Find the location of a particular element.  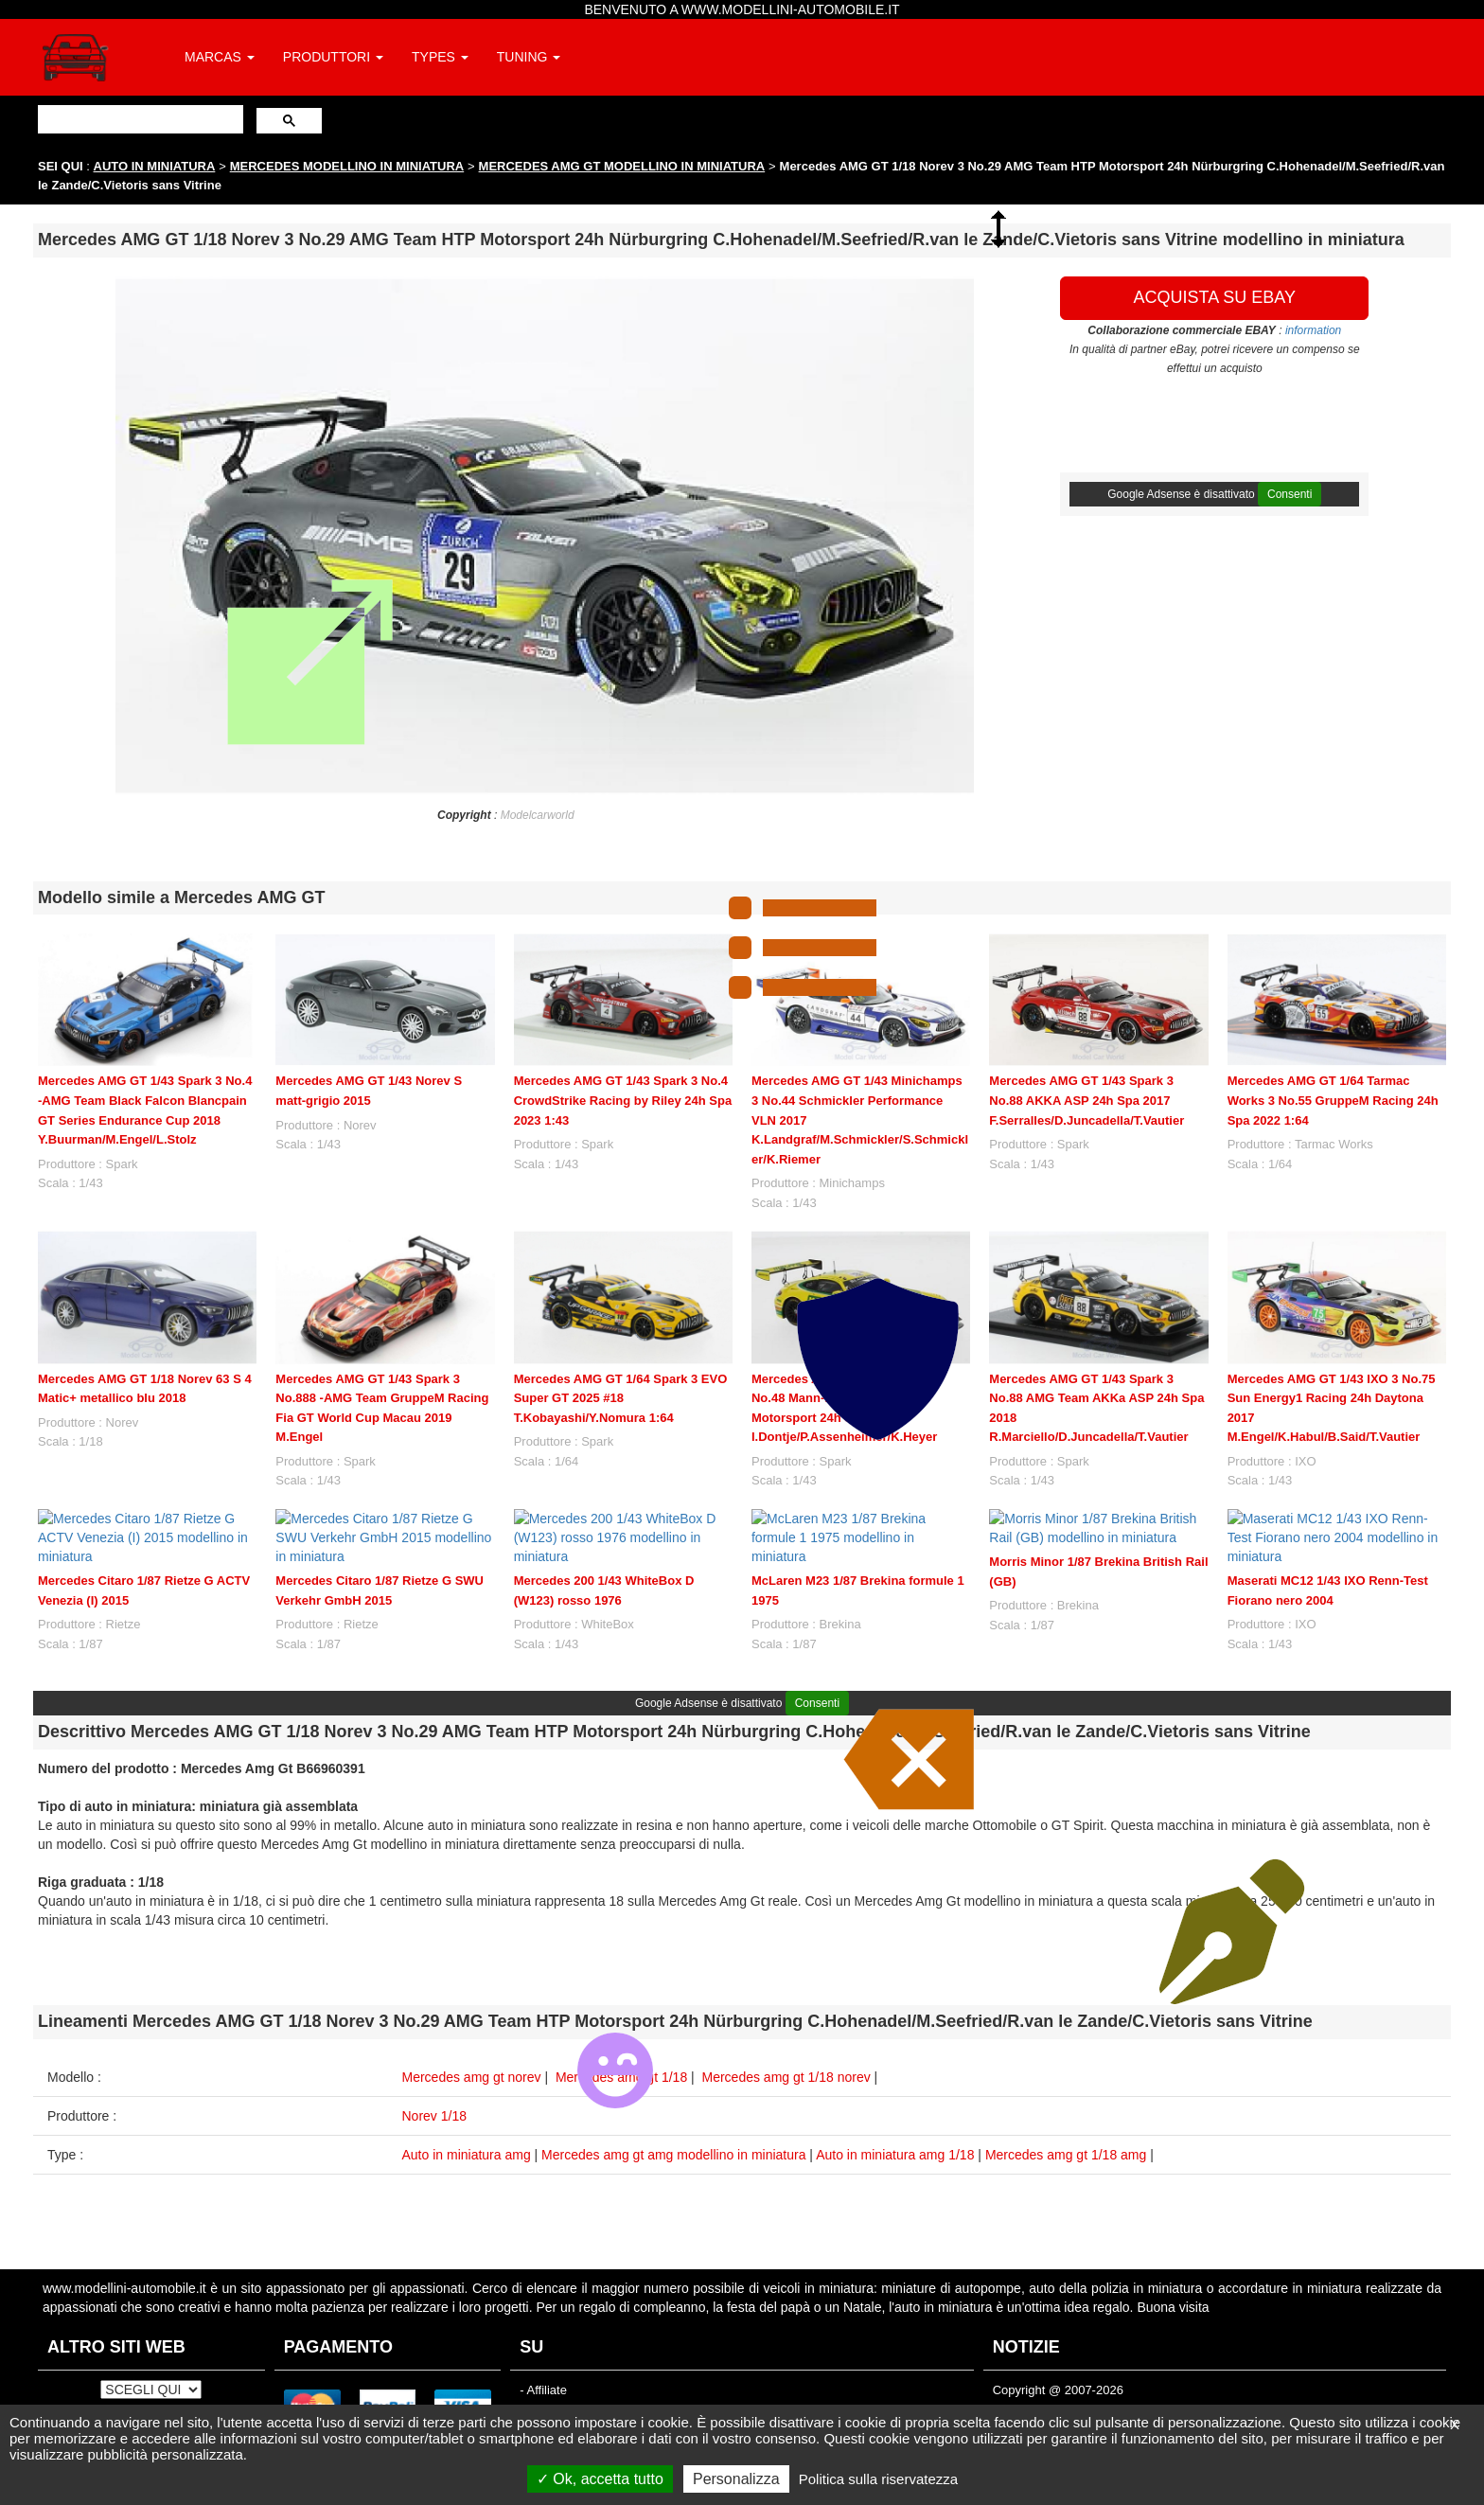

delete the previous character is located at coordinates (913, 1759).